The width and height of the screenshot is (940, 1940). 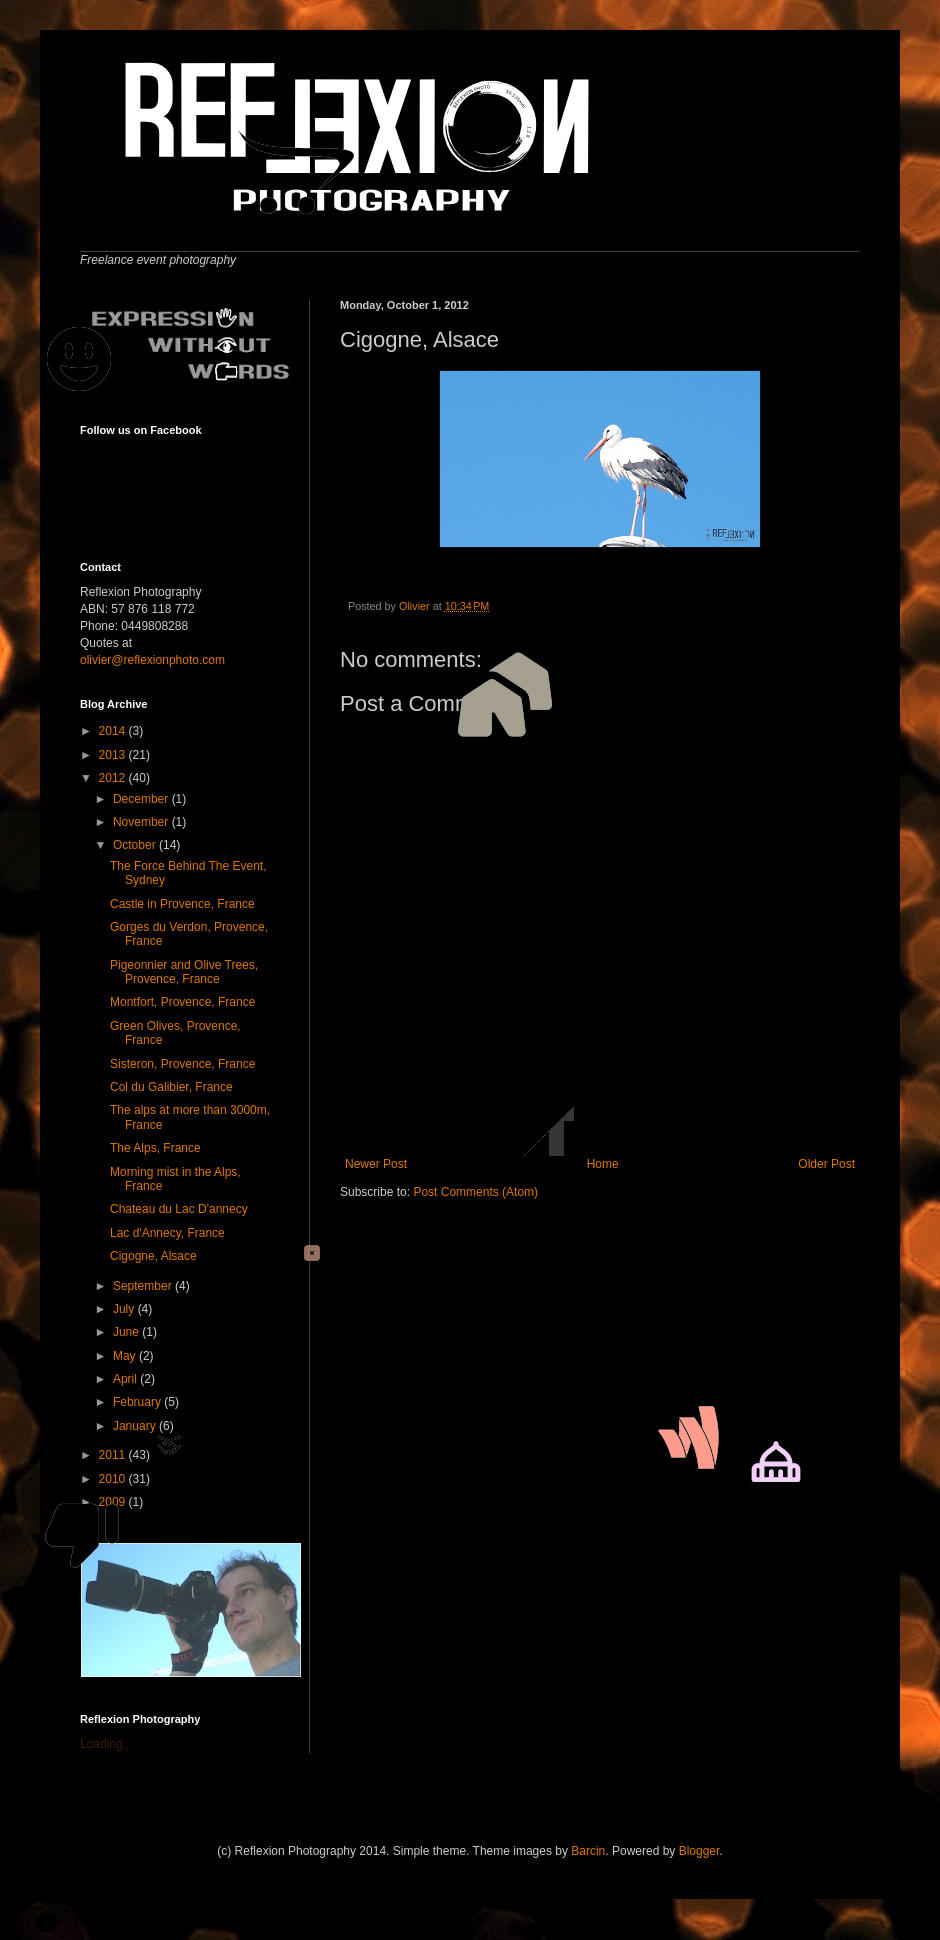 I want to click on indicates a partnership or collaboration, so click(x=169, y=1444).